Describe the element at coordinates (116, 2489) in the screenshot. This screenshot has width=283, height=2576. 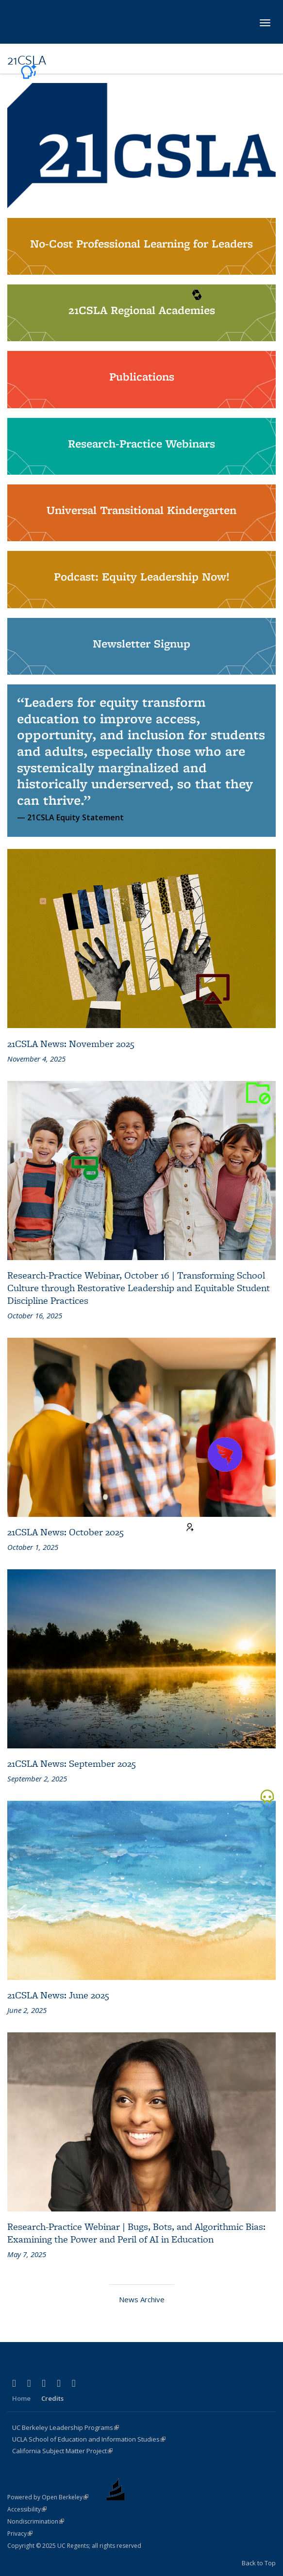
I see `babelio logo - link to book cataloging and social reading platform` at that location.